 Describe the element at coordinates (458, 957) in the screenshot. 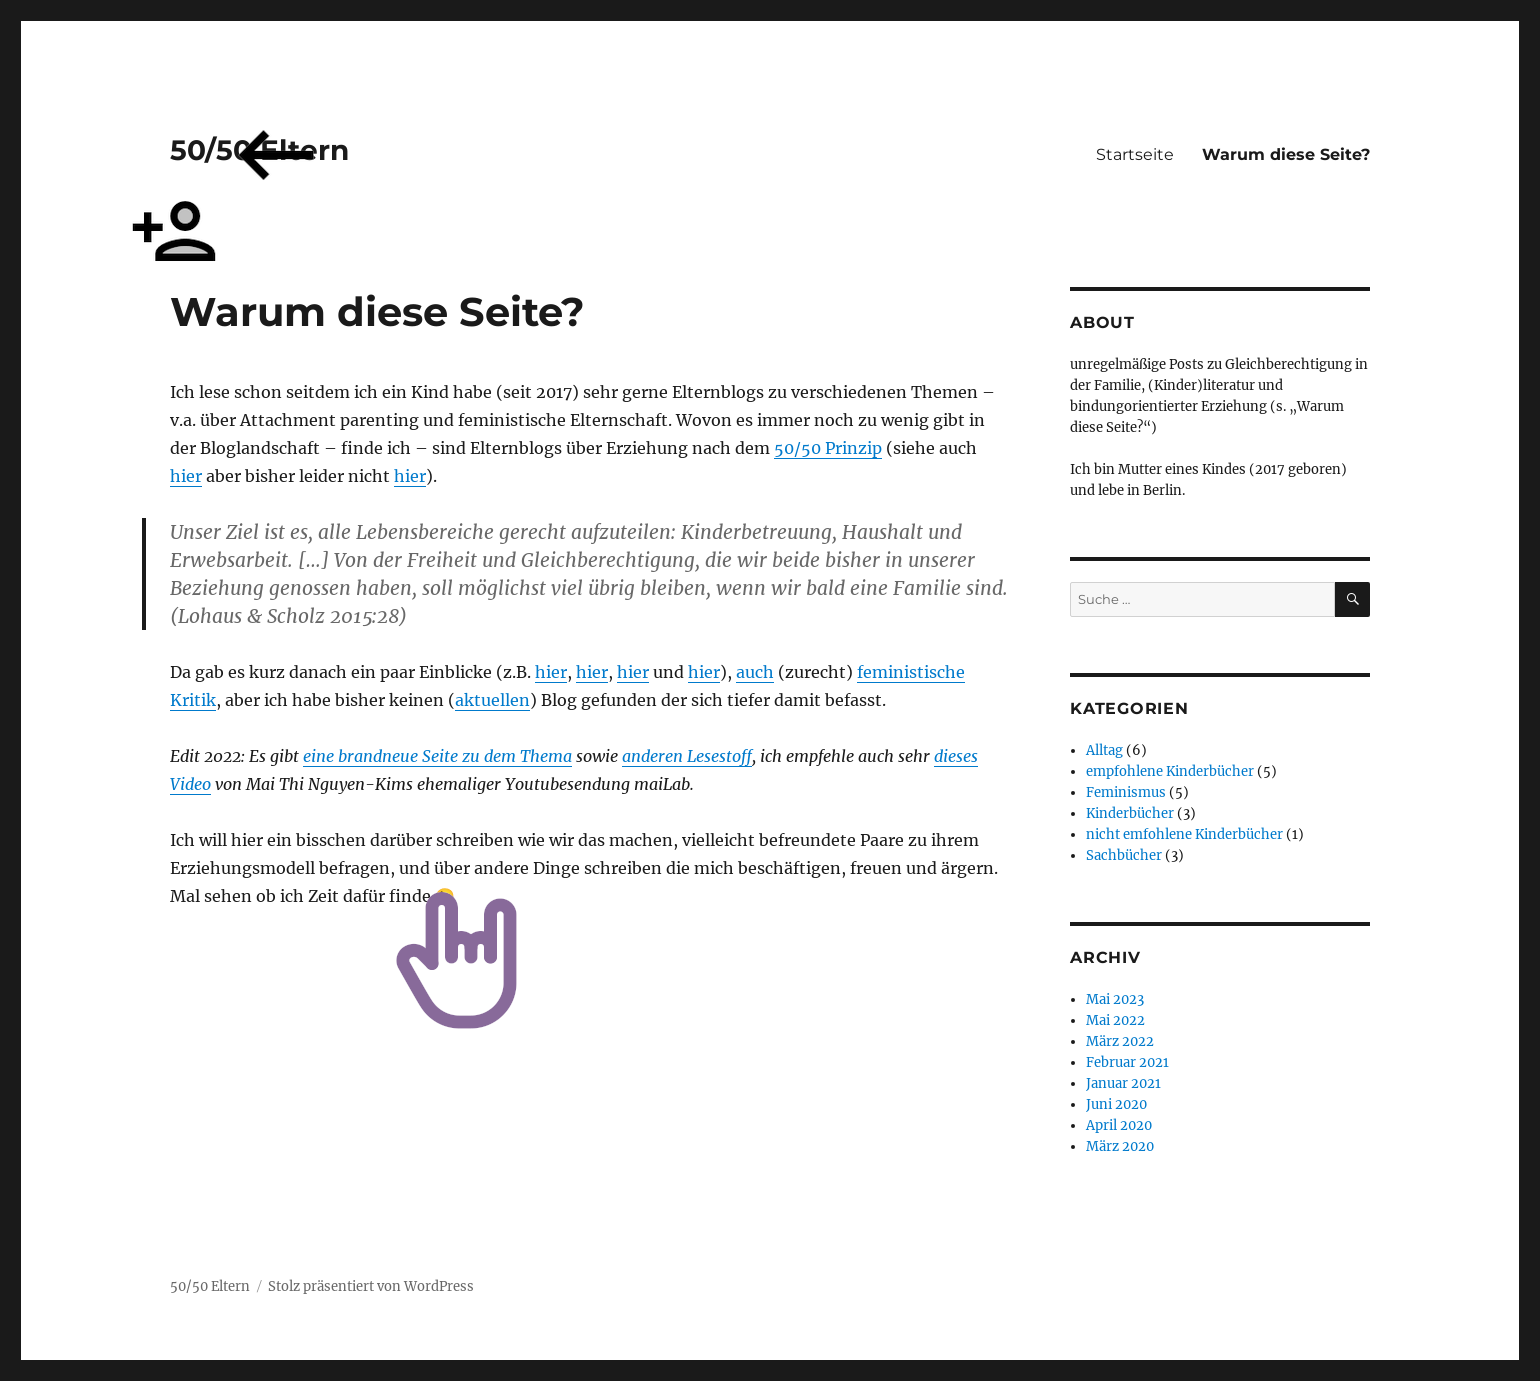

I see `express love or appreciation` at that location.